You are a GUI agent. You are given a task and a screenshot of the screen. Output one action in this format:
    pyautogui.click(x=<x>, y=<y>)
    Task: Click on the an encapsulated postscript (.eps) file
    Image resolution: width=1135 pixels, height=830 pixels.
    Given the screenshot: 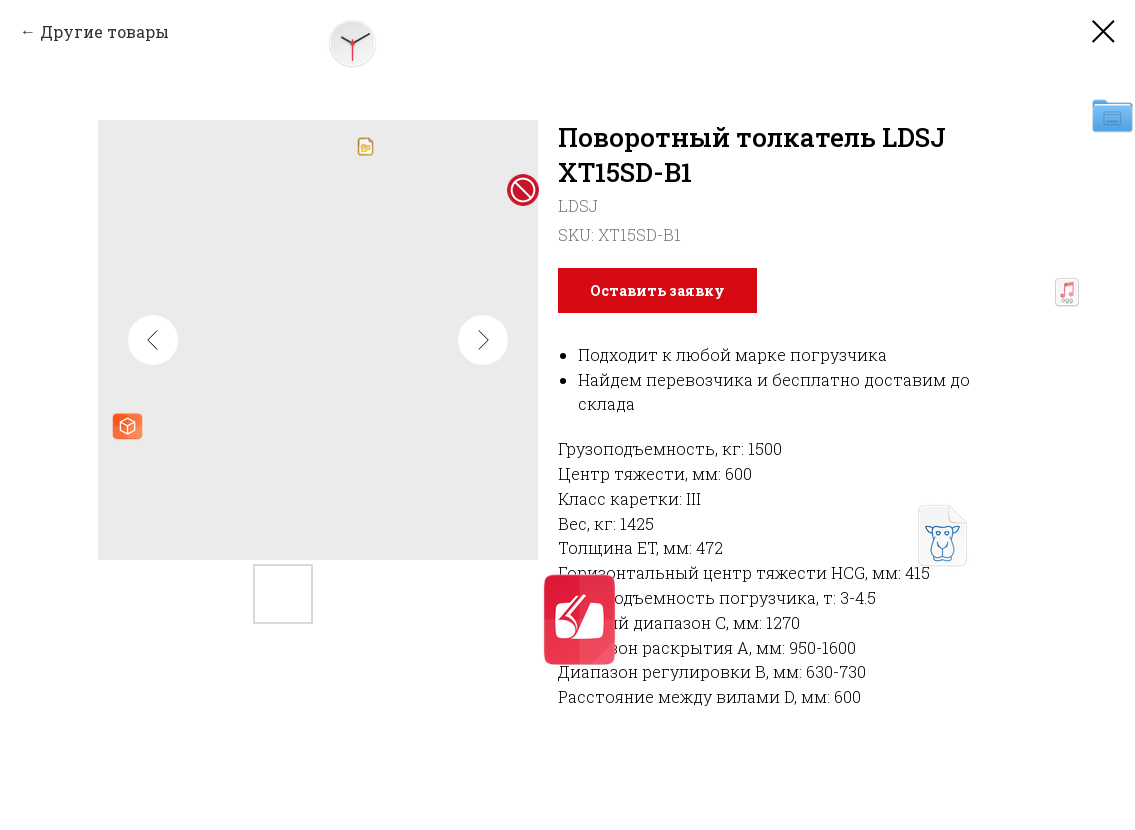 What is the action you would take?
    pyautogui.click(x=579, y=619)
    